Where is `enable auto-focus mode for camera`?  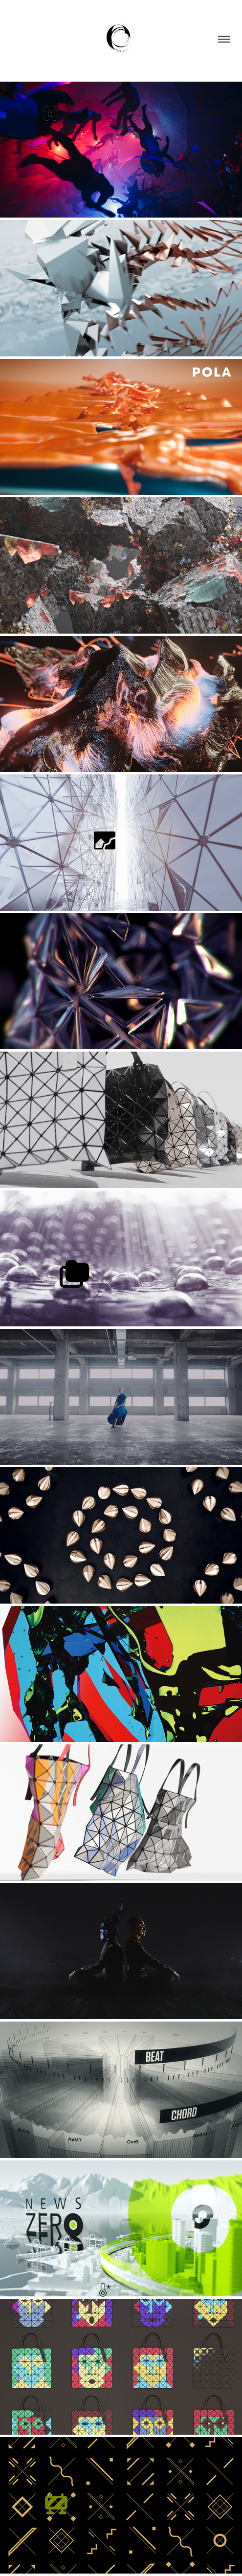 enable auto-focus mode for camera is located at coordinates (51, 113).